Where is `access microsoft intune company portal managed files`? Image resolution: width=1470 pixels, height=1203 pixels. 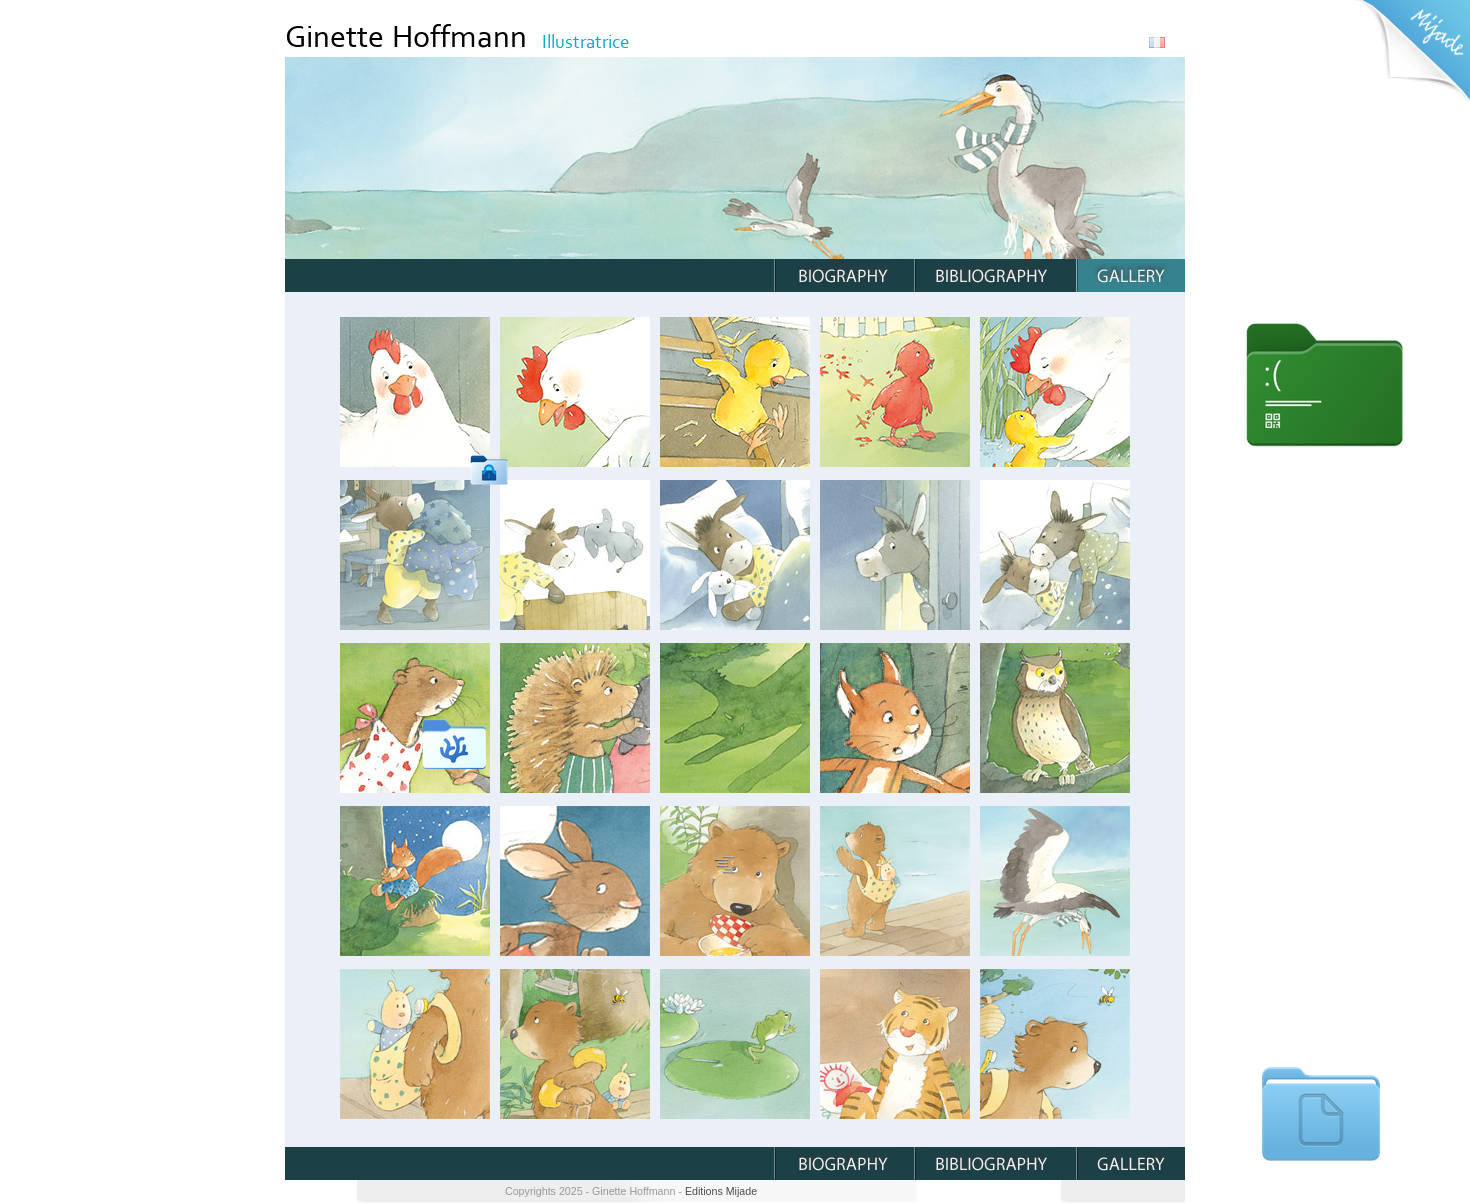
access microsoft intune company portal managed files is located at coordinates (489, 471).